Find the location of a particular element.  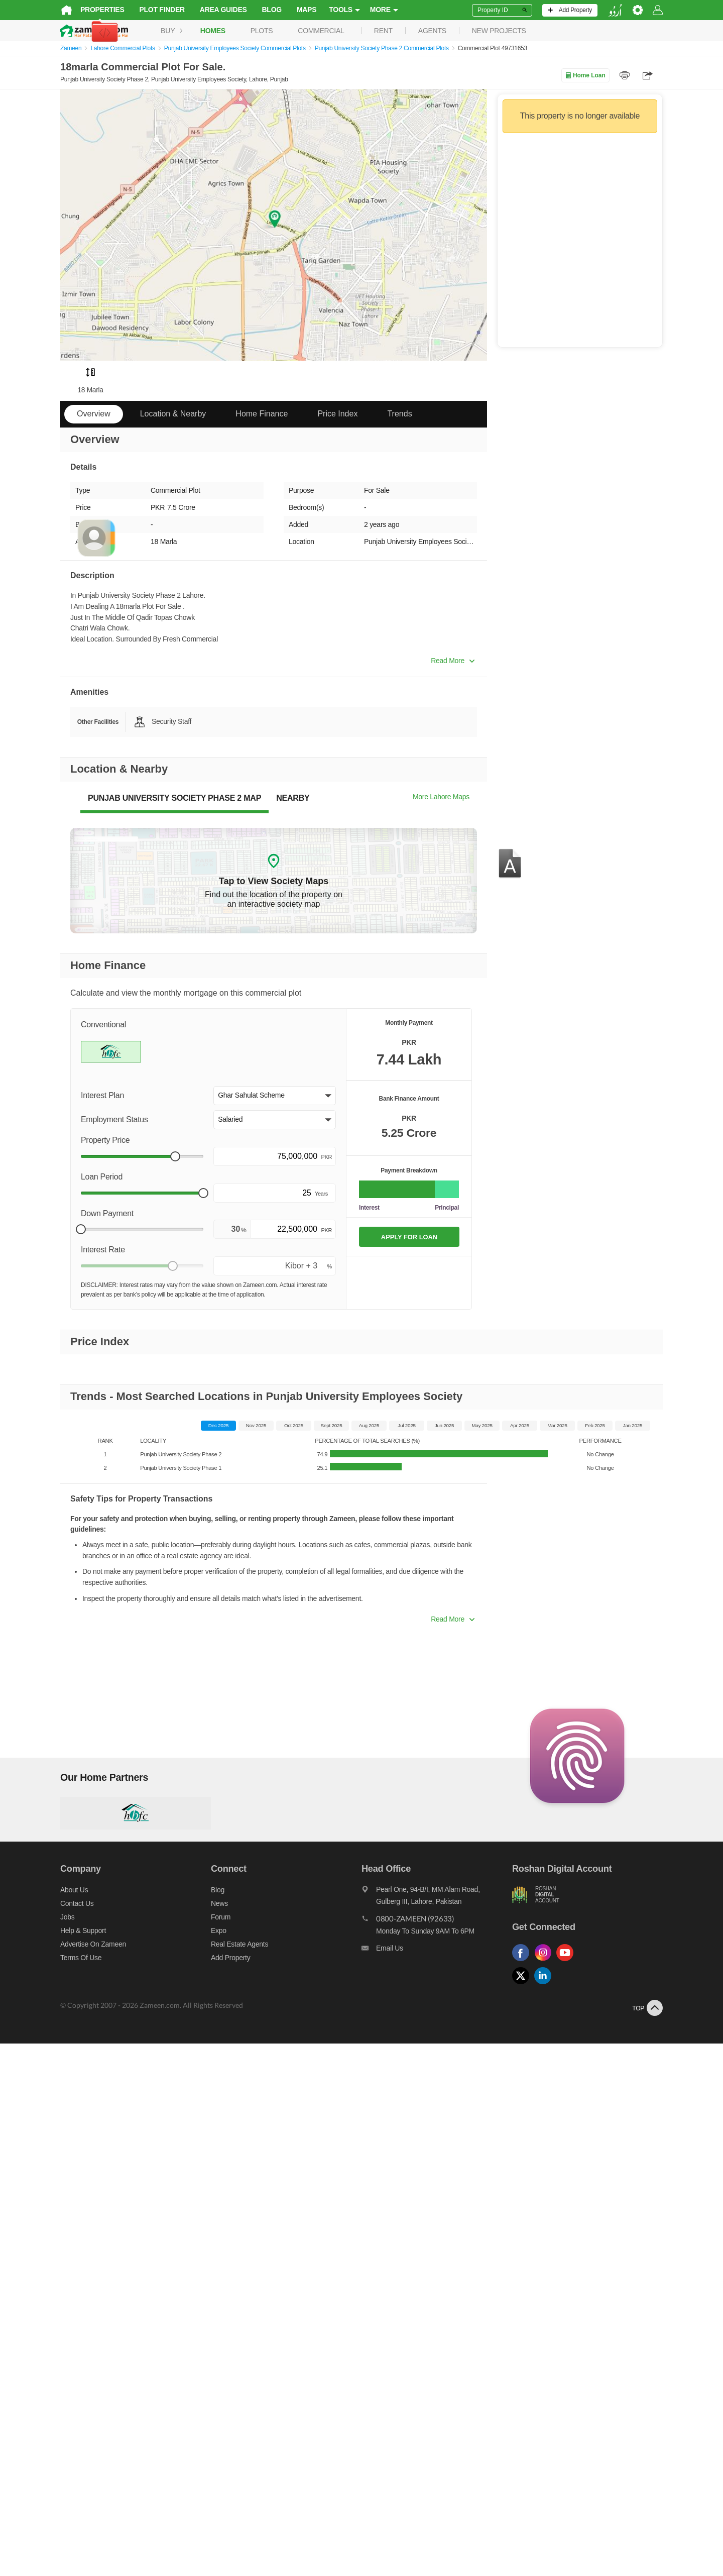

open contacts app is located at coordinates (96, 538).